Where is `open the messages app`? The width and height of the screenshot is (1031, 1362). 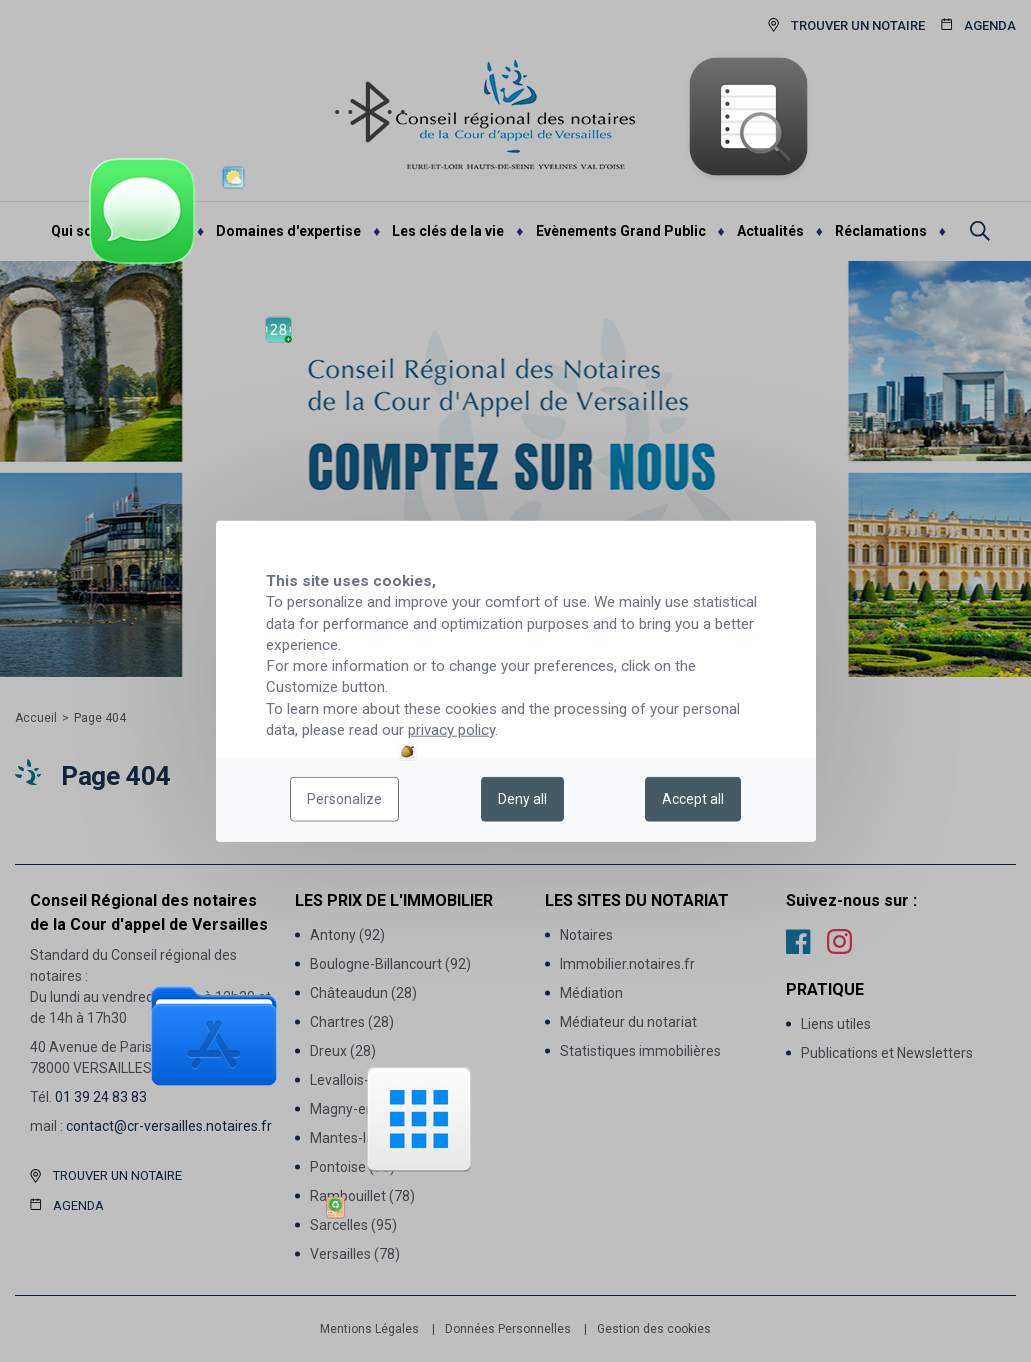
open the messages app is located at coordinates (142, 211).